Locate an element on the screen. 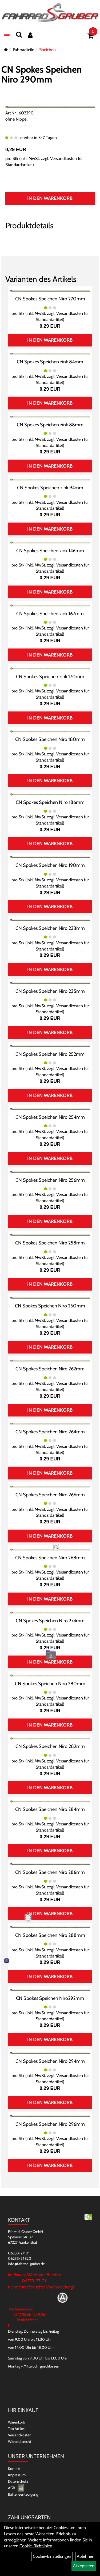 The image size is (100, 2576). check for available software updates is located at coordinates (62, 2298).